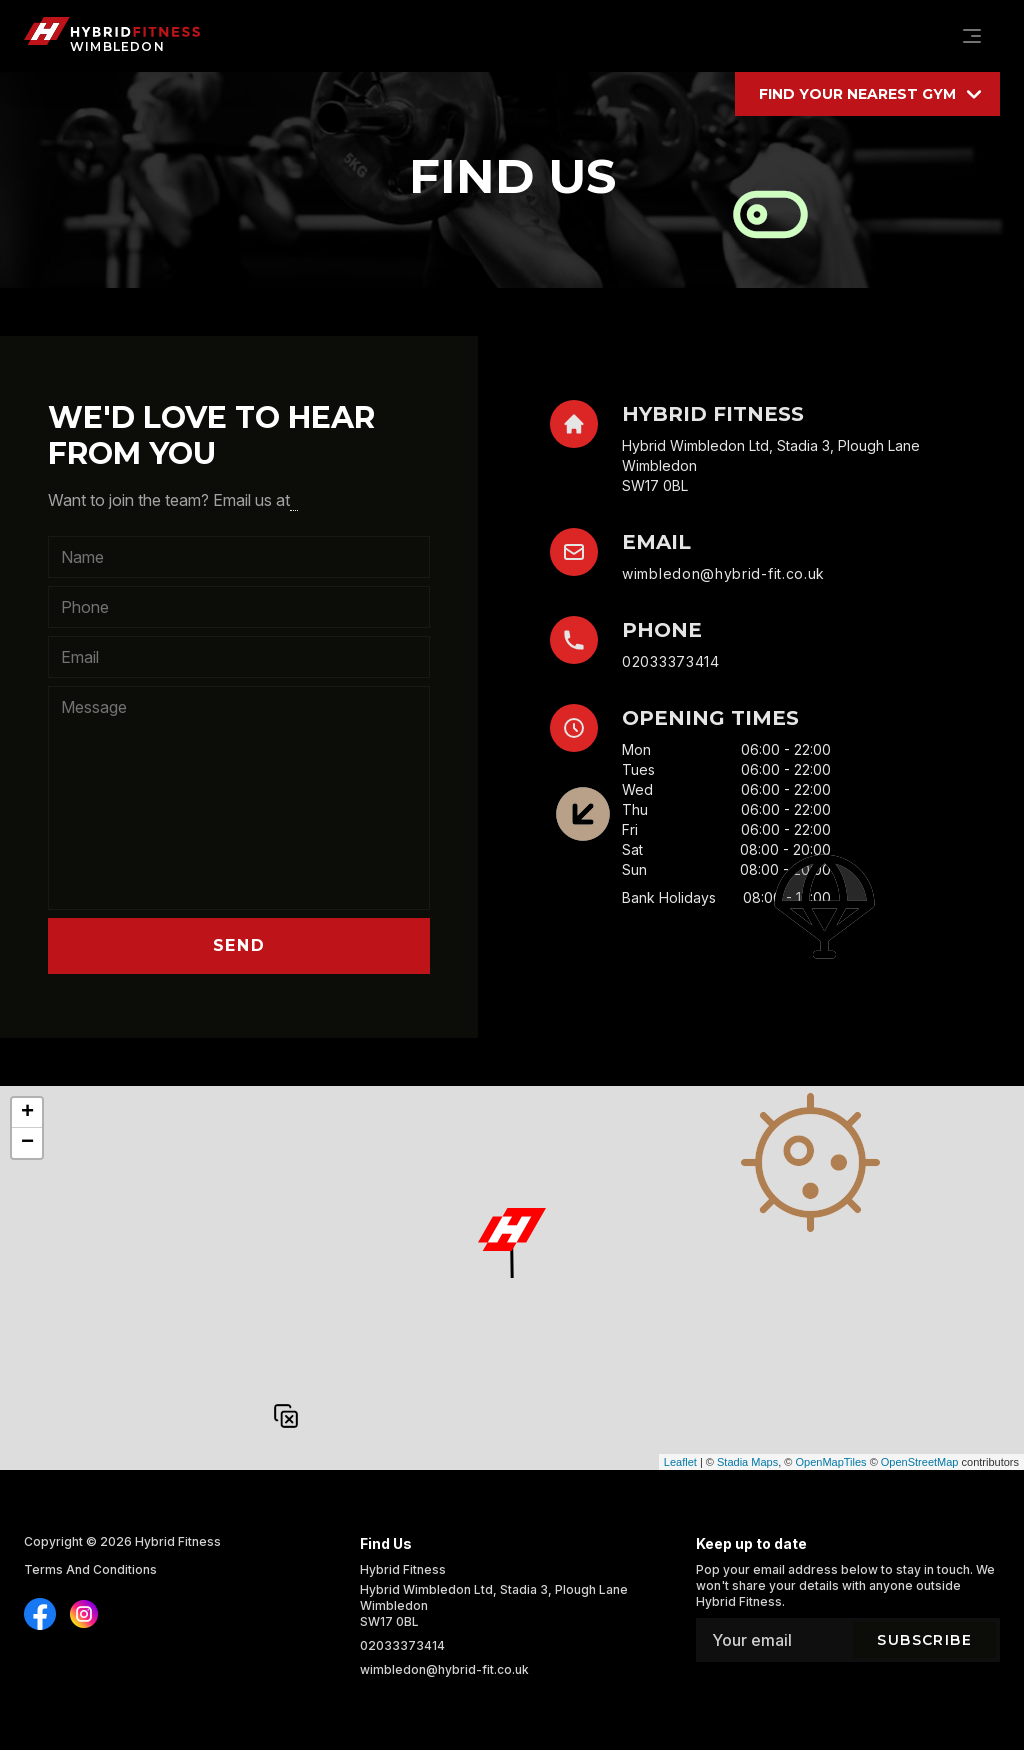 This screenshot has height=1750, width=1024. What do you see at coordinates (286, 1416) in the screenshot?
I see `cancel or clear clipboard content` at bounding box center [286, 1416].